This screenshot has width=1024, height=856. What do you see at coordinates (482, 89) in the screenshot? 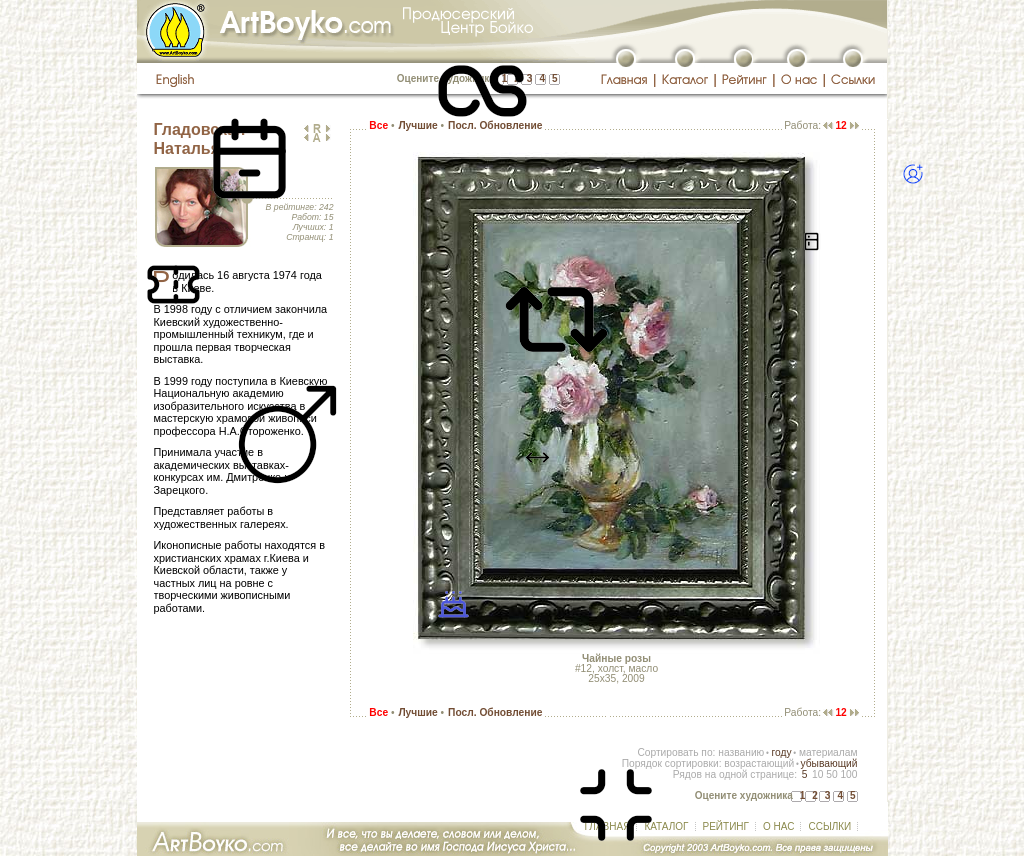
I see `connect to Last.fm account` at bounding box center [482, 89].